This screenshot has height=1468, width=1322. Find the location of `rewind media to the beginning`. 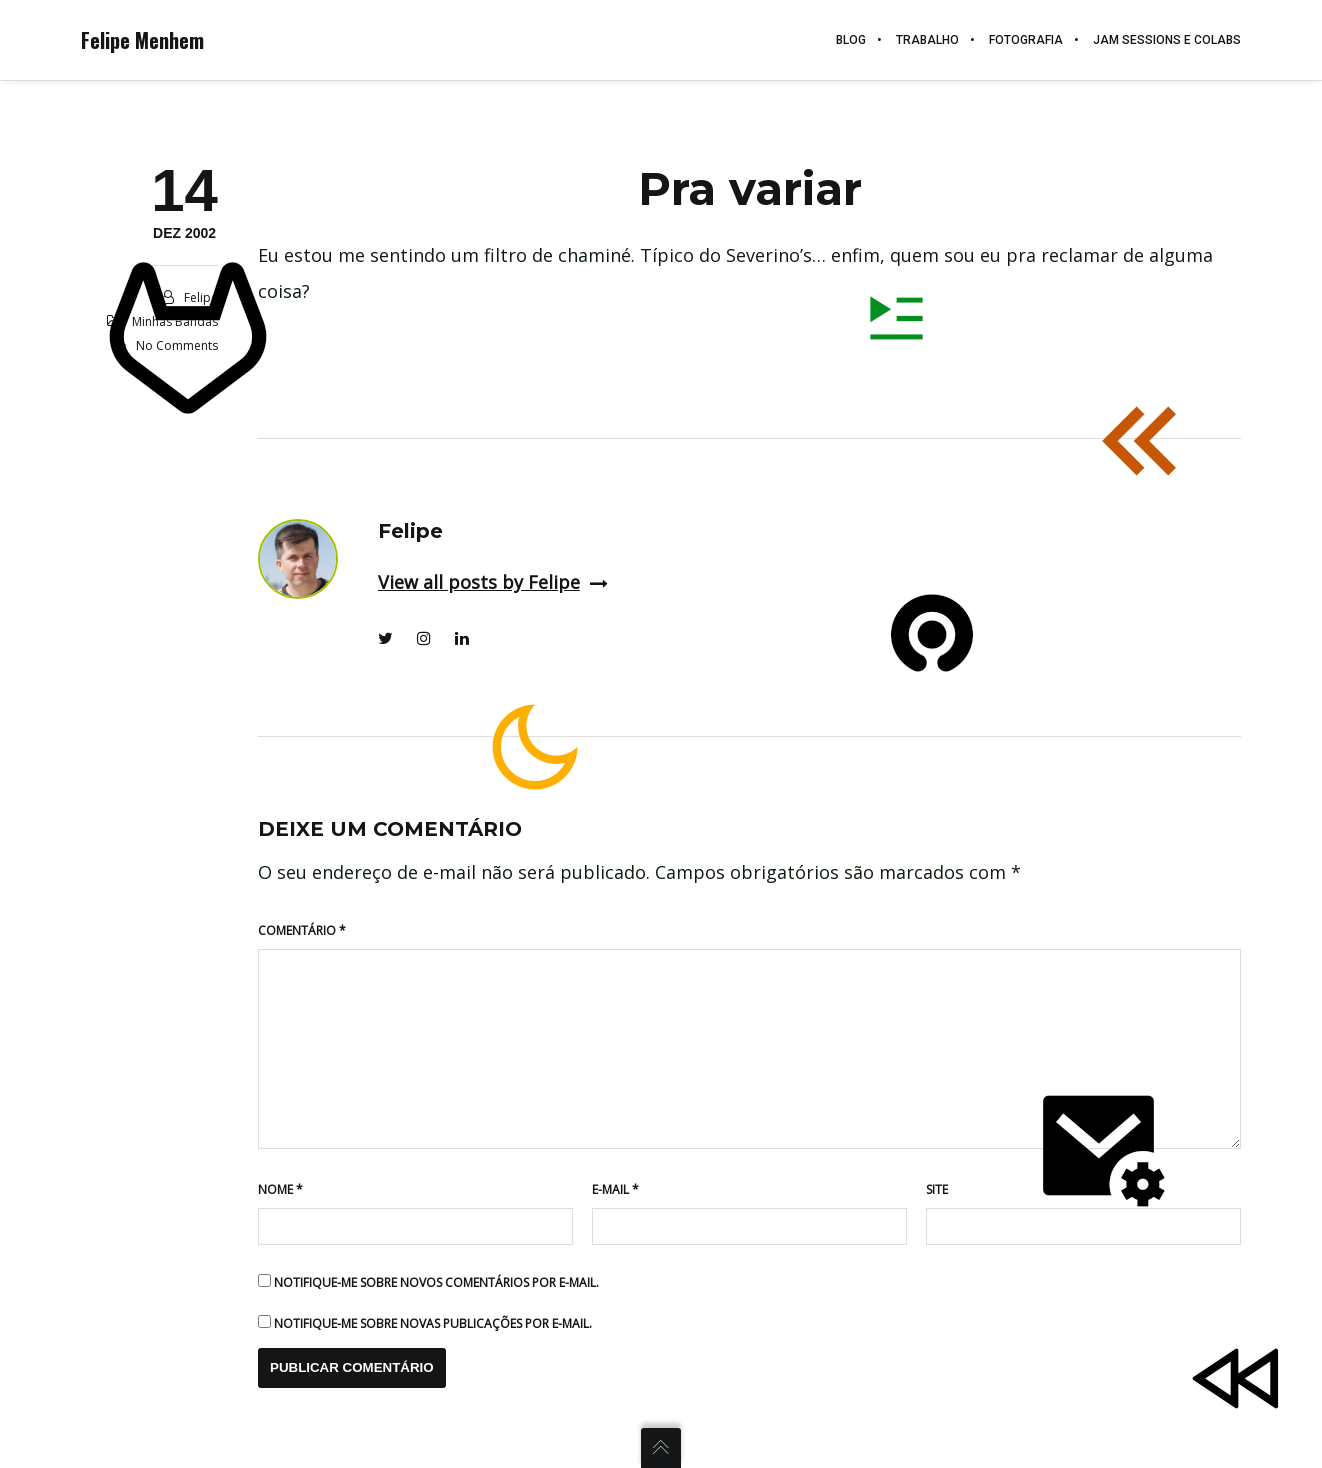

rewind media to the beginning is located at coordinates (1238, 1378).